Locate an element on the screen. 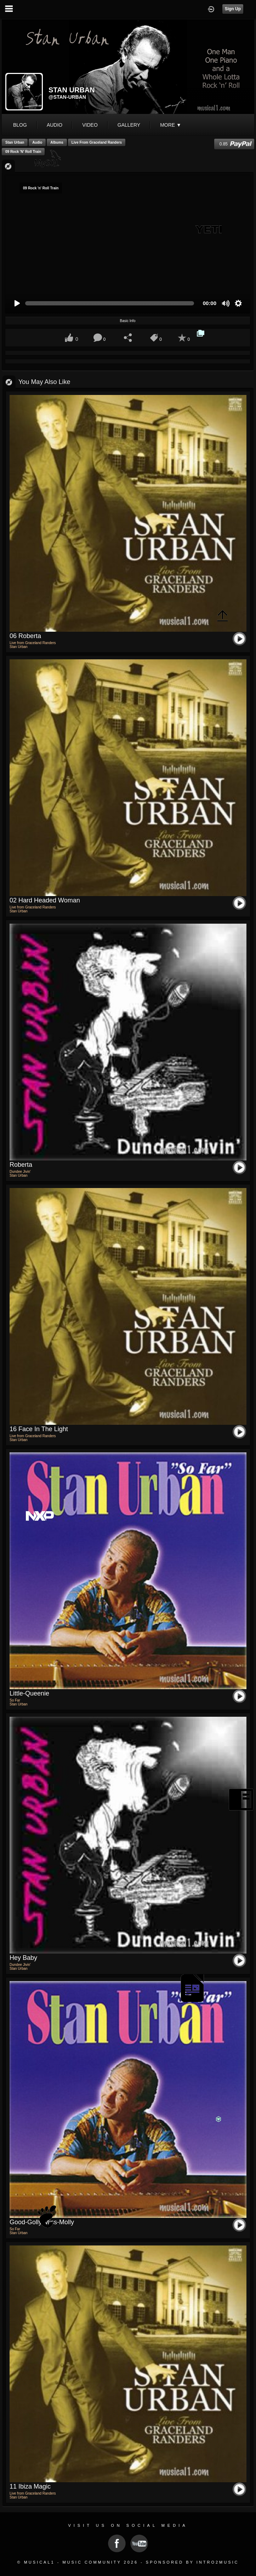 This screenshot has width=256, height=2576. upload a file or document is located at coordinates (222, 616).